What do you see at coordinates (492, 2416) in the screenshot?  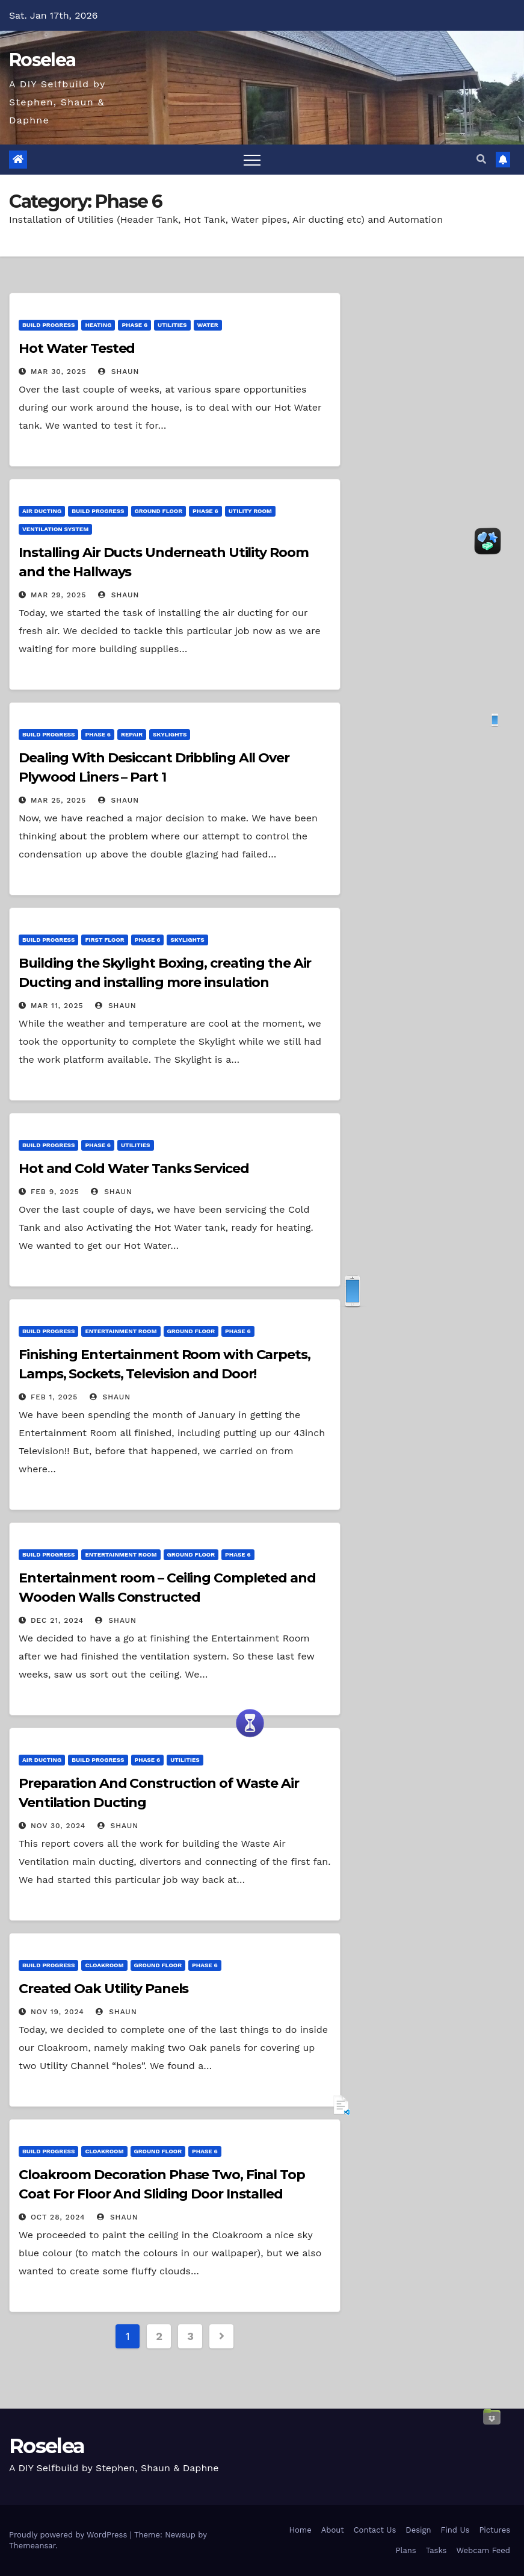 I see `open your dropbox folder` at bounding box center [492, 2416].